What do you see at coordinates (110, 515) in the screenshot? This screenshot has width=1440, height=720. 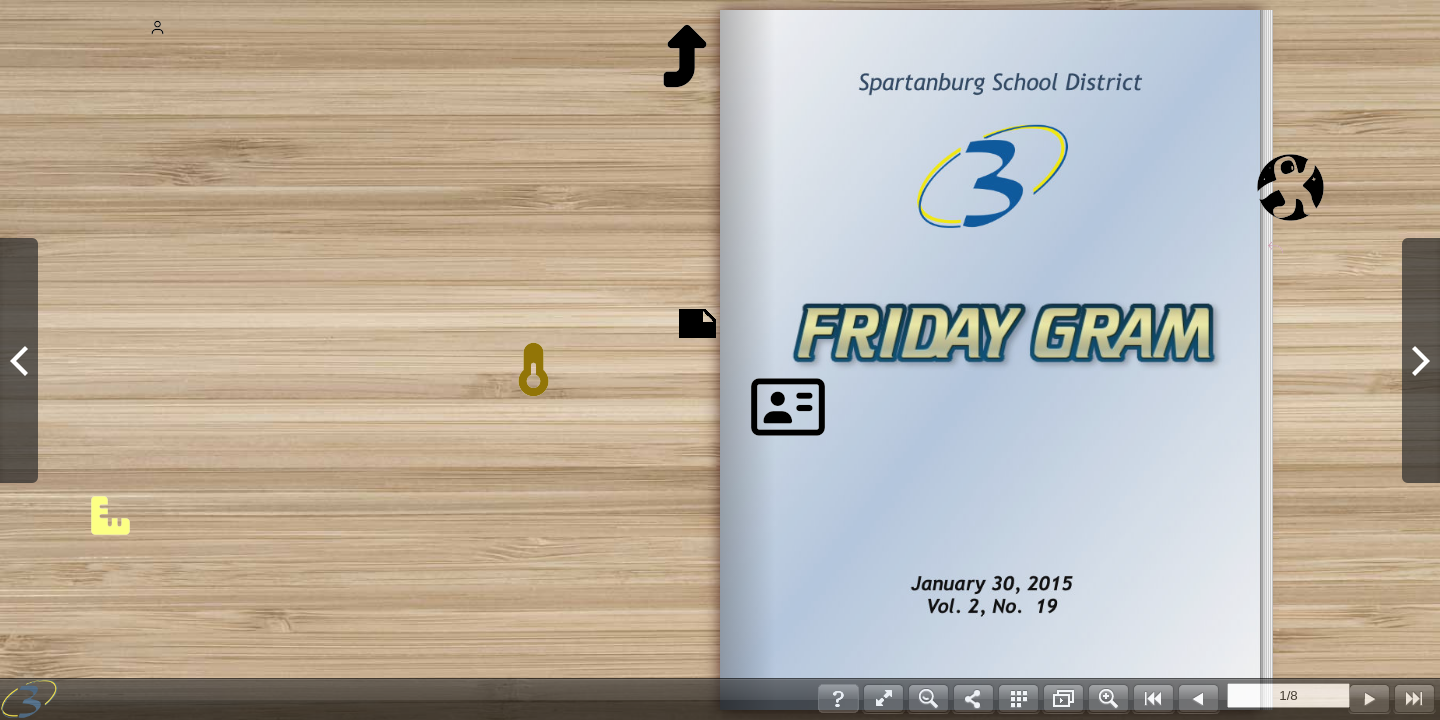 I see `access measurement tools` at bounding box center [110, 515].